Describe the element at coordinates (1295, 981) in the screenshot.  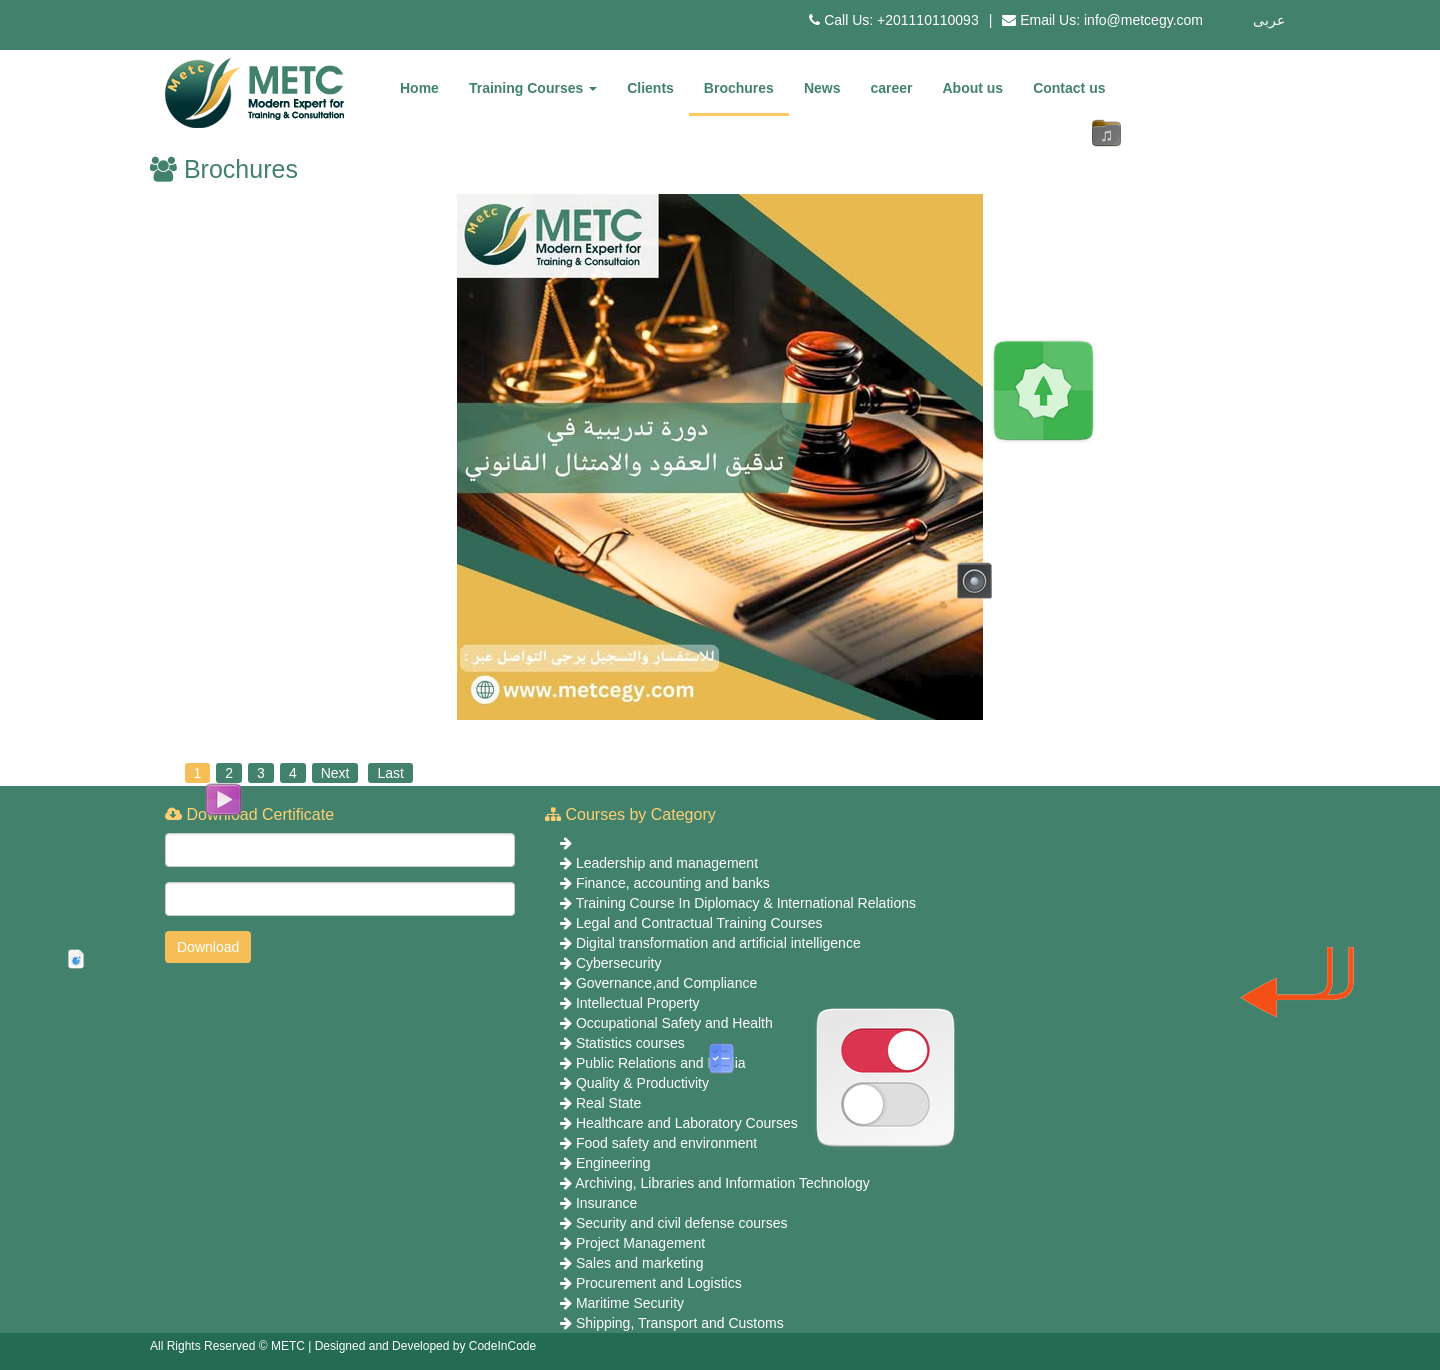
I see `reply to all recipients of an email` at that location.